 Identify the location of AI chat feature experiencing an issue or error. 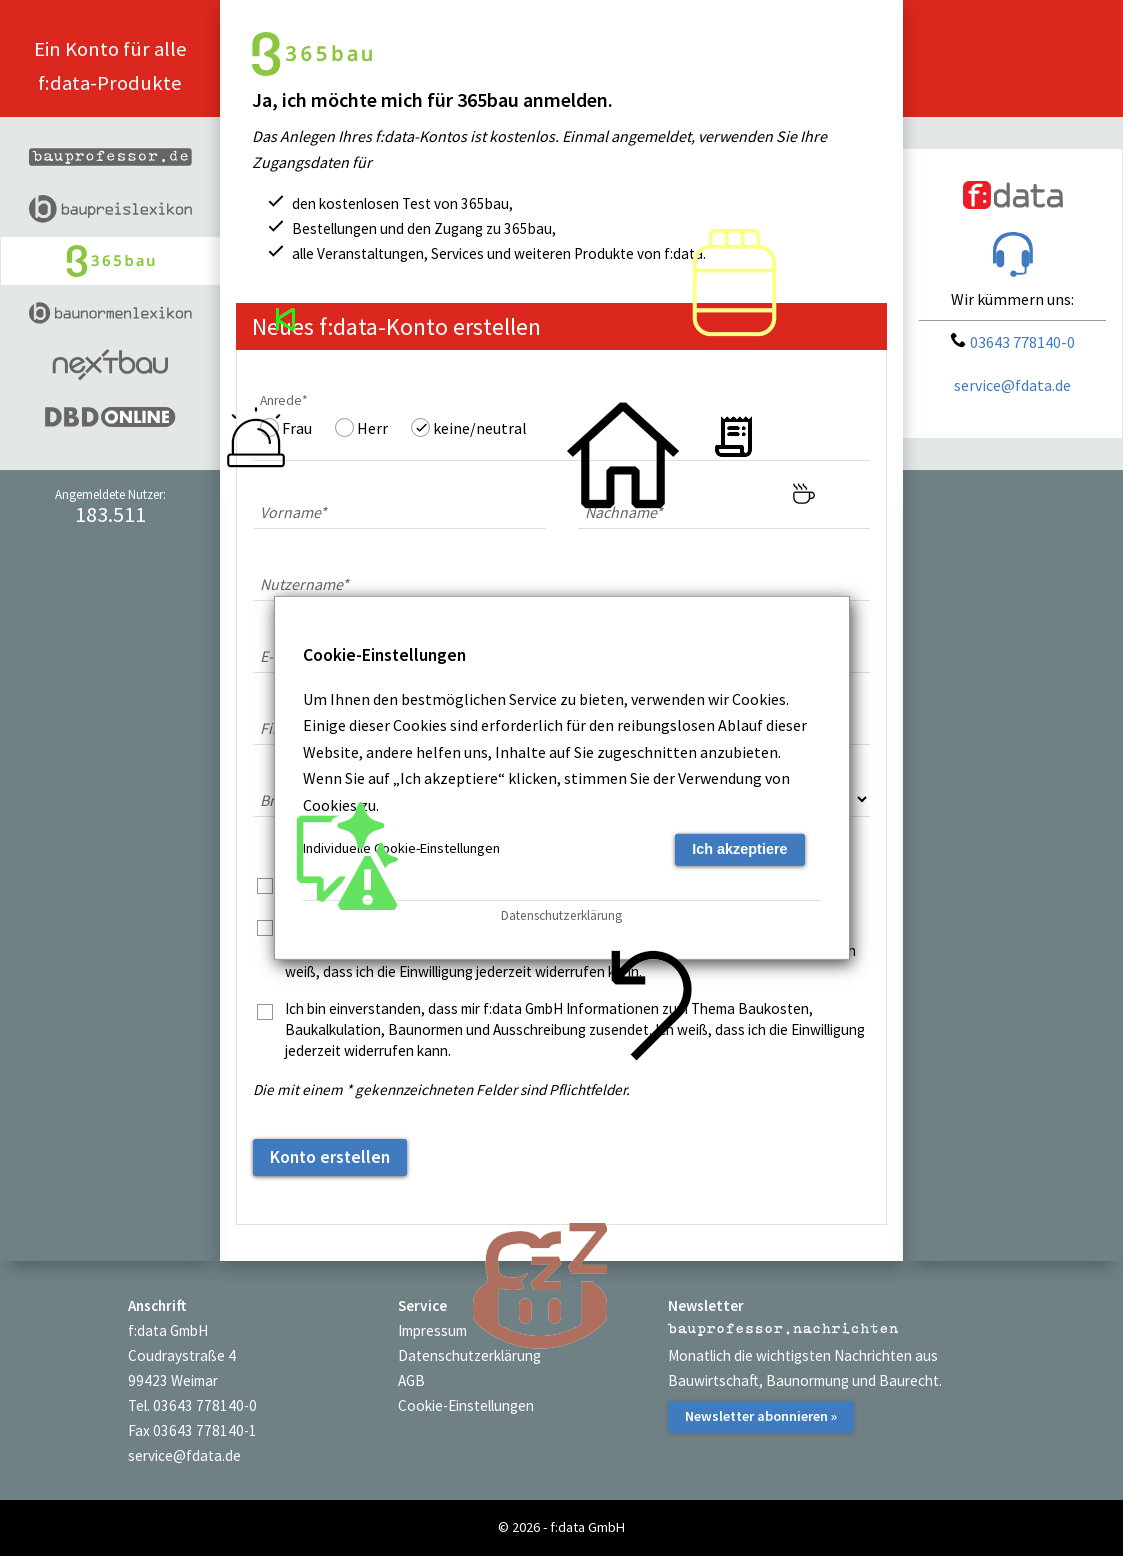
(344, 856).